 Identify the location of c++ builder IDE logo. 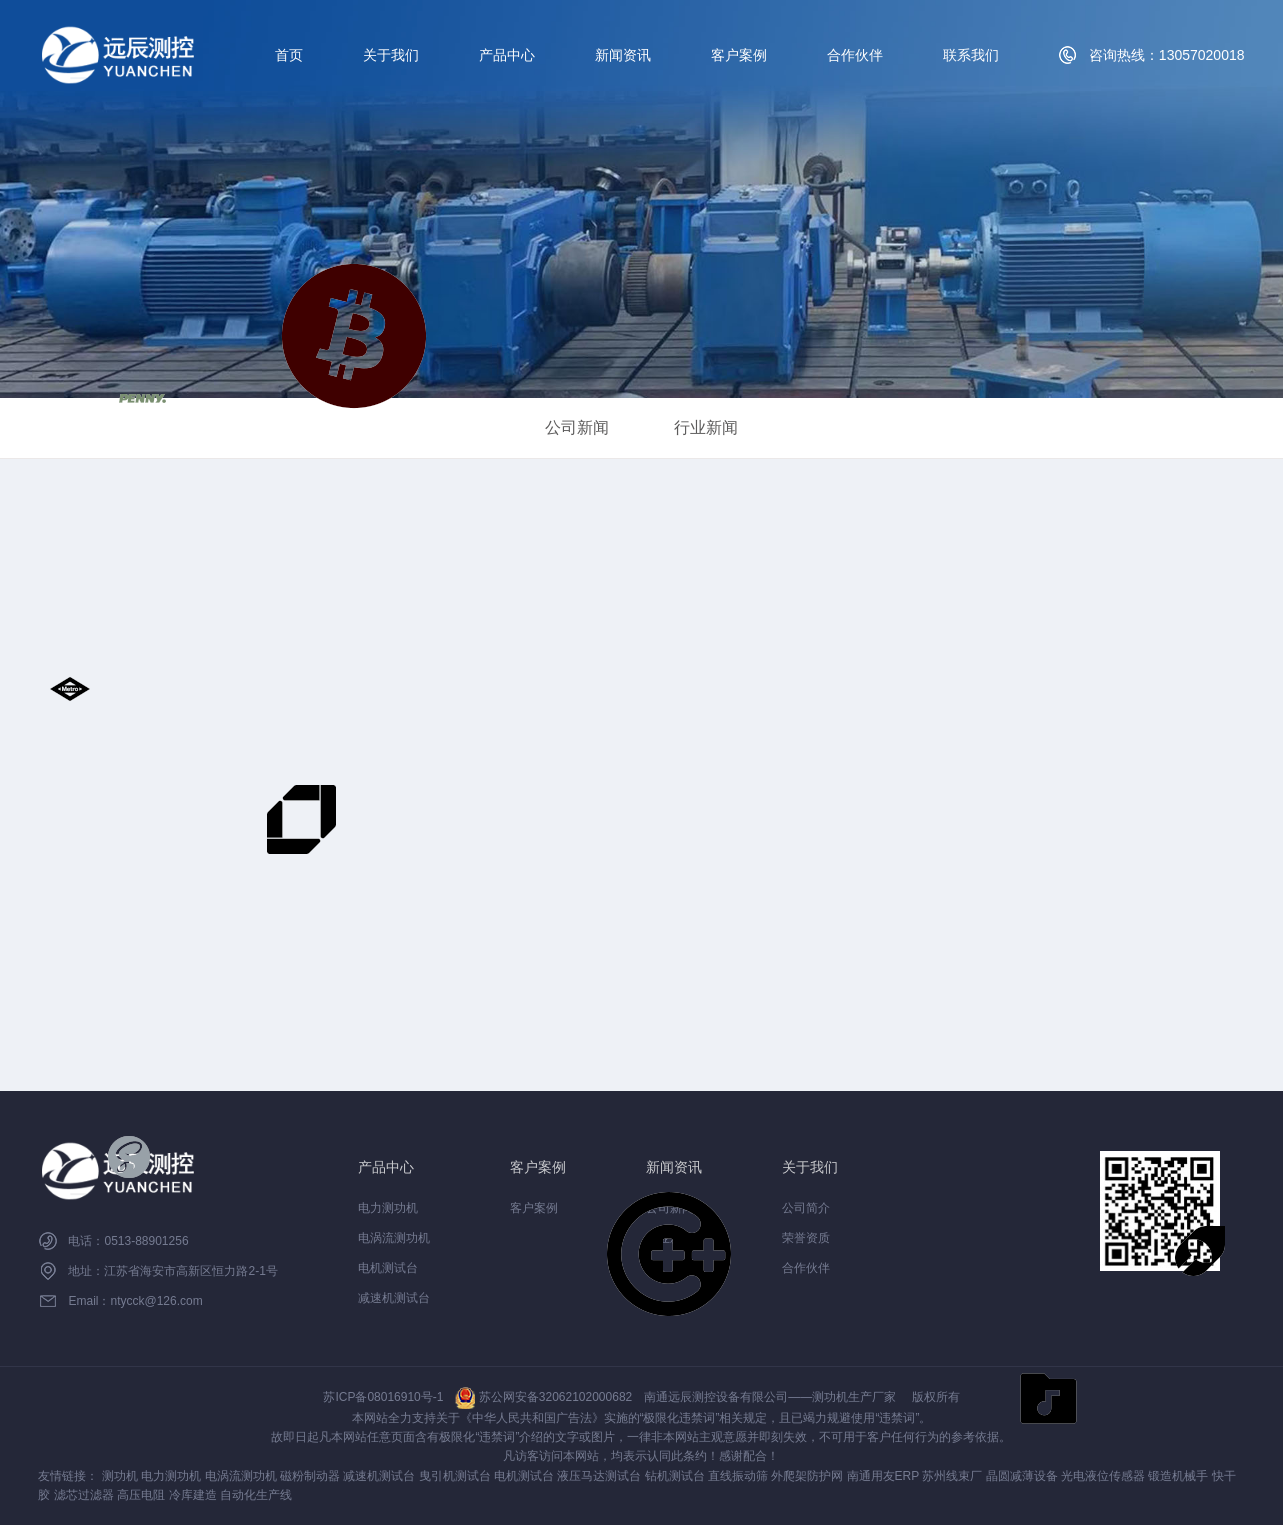
(669, 1254).